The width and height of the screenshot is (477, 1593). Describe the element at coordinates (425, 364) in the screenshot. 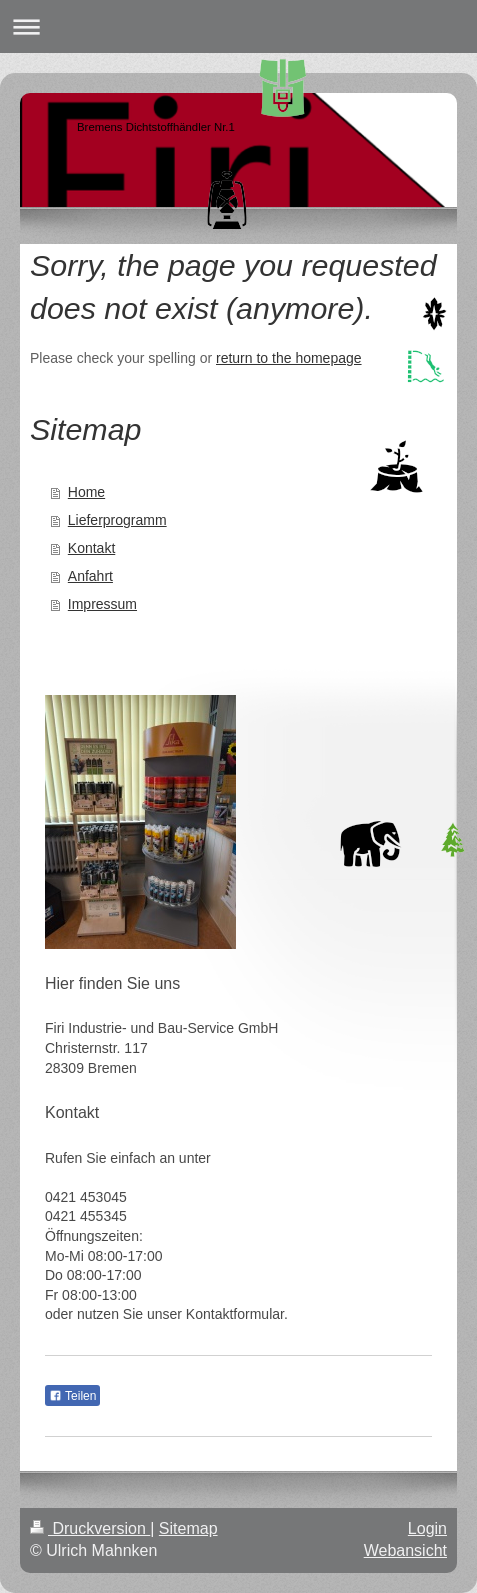

I see `access swimming pool or diving activities` at that location.